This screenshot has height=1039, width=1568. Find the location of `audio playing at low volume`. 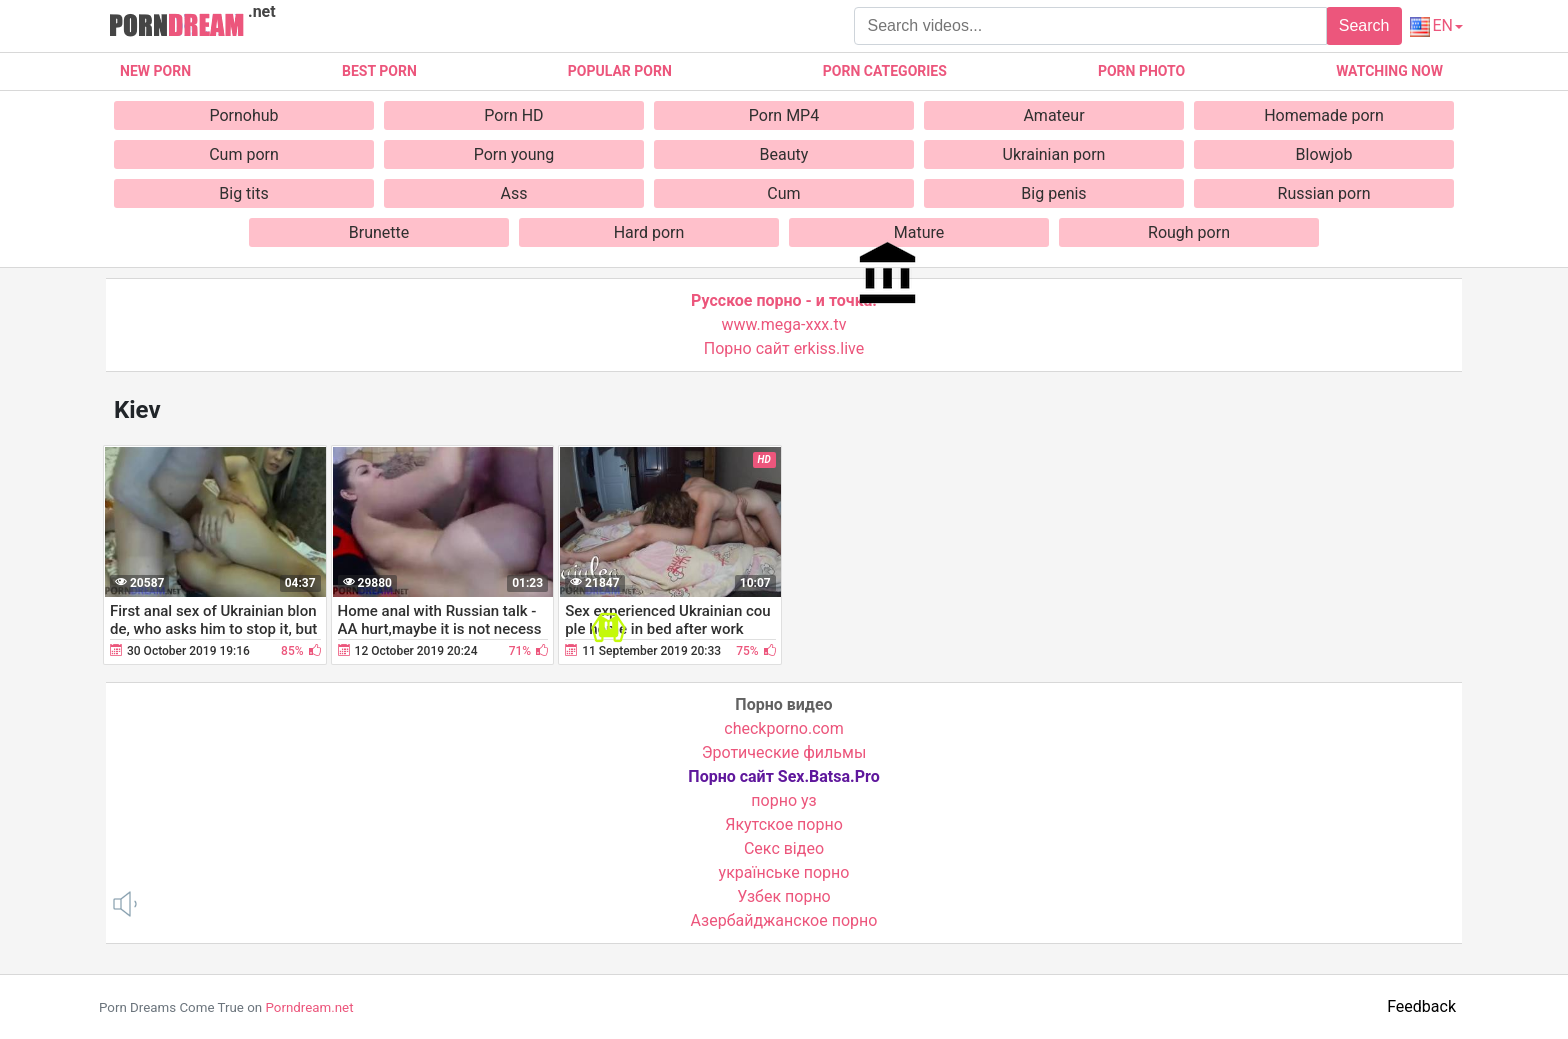

audio playing at low volume is located at coordinates (127, 904).